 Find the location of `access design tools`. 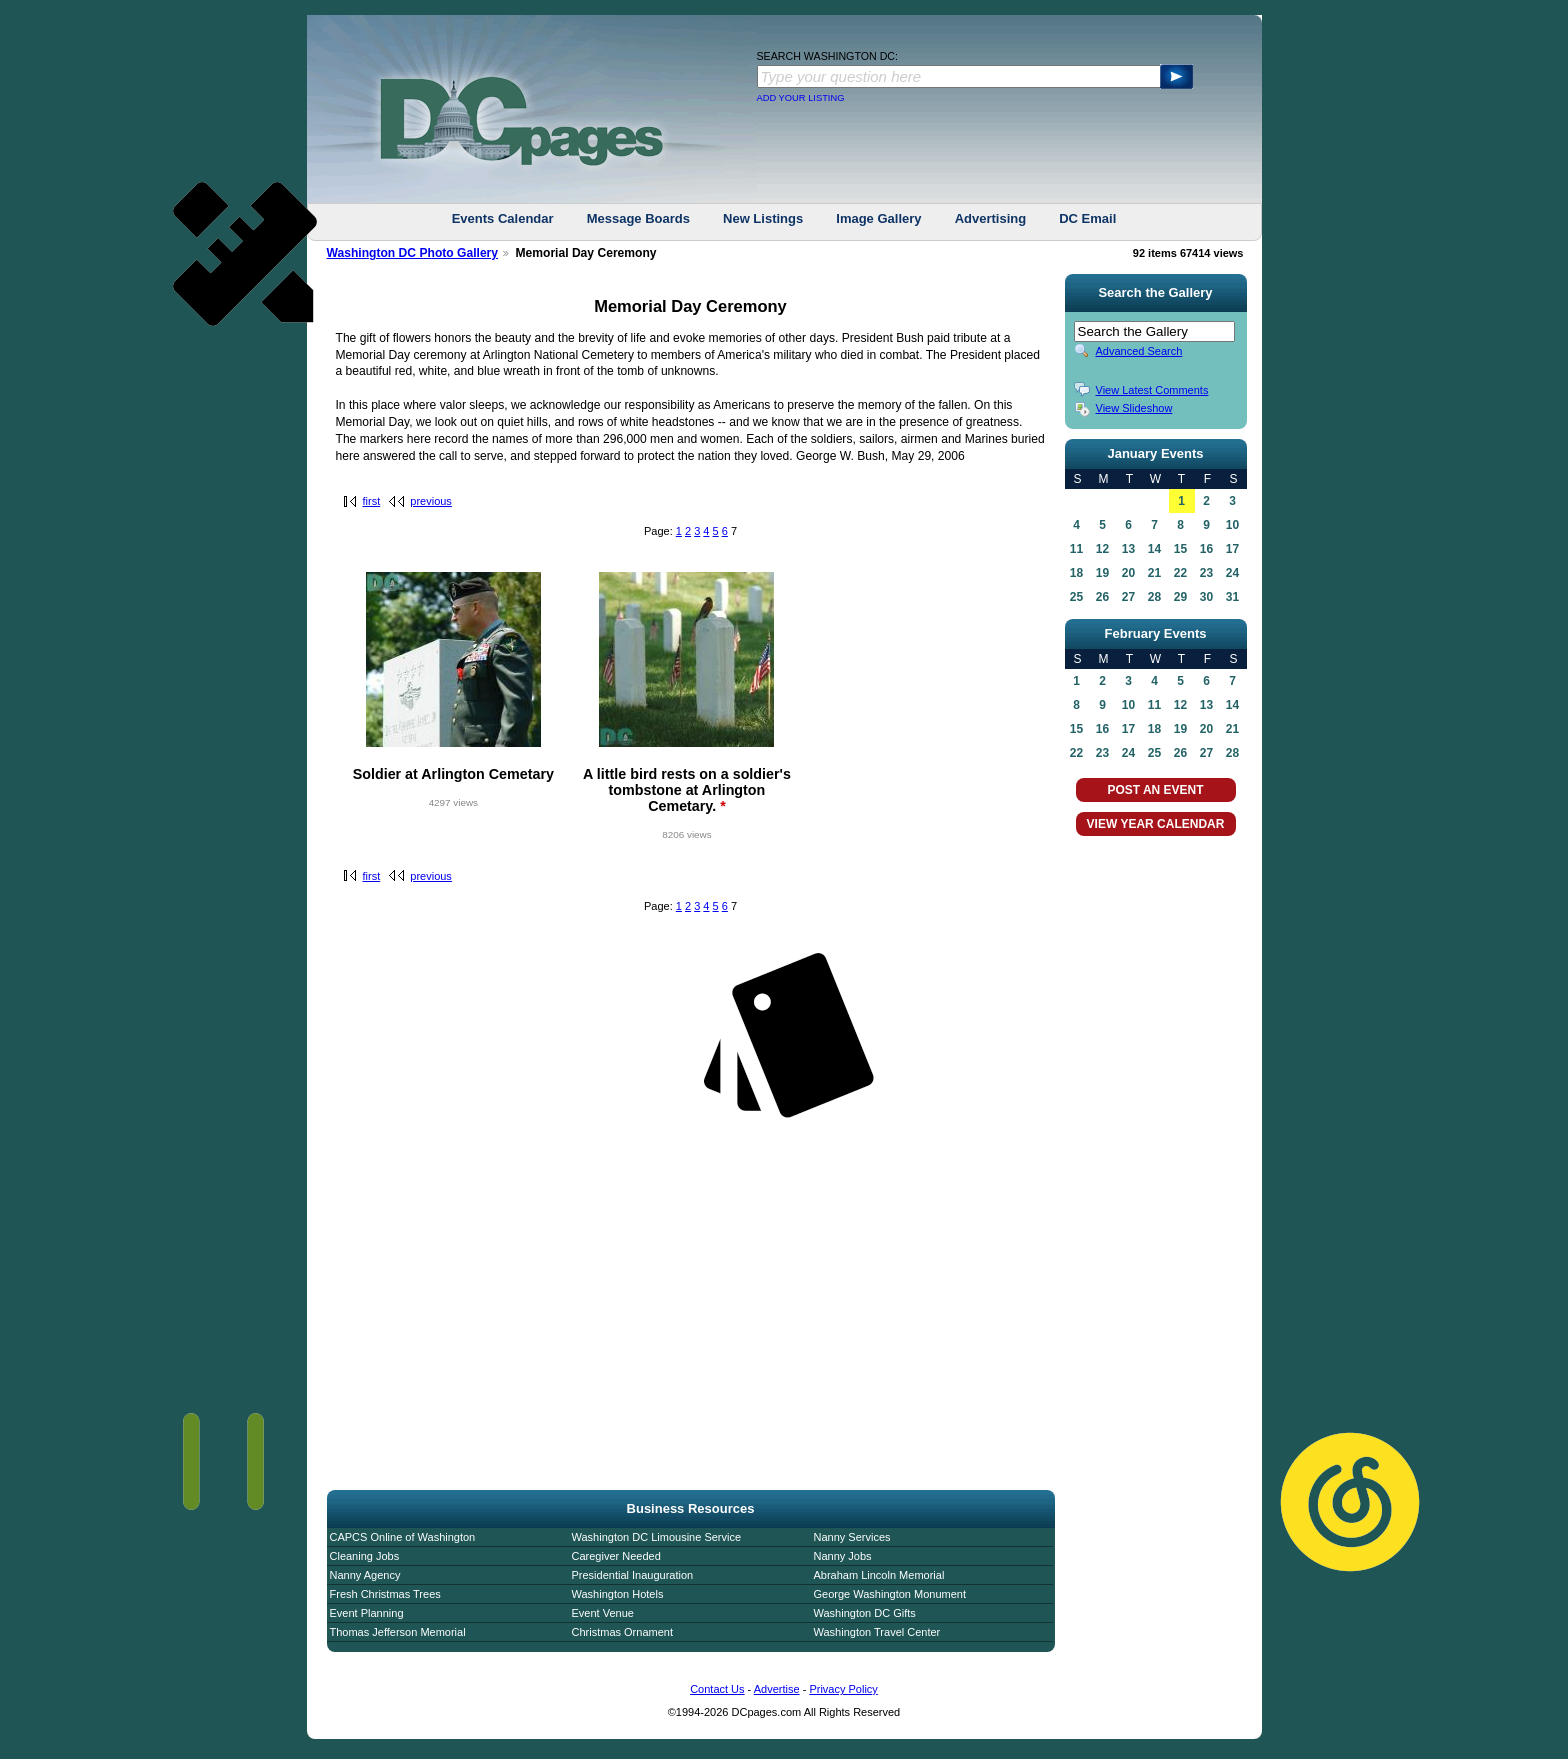

access design tools is located at coordinates (245, 254).